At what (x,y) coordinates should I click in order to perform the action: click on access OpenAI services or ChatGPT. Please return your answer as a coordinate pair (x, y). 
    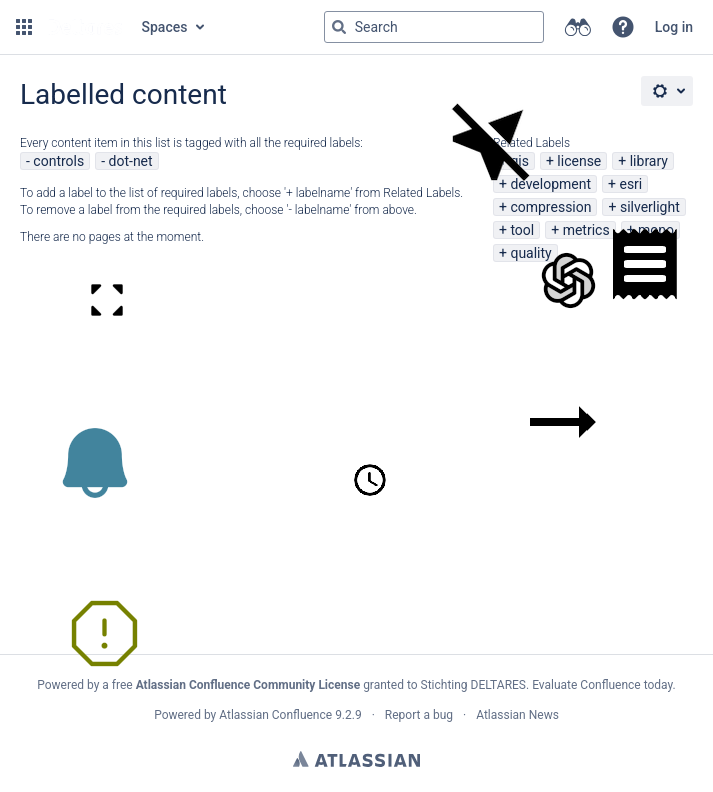
    Looking at the image, I should click on (568, 280).